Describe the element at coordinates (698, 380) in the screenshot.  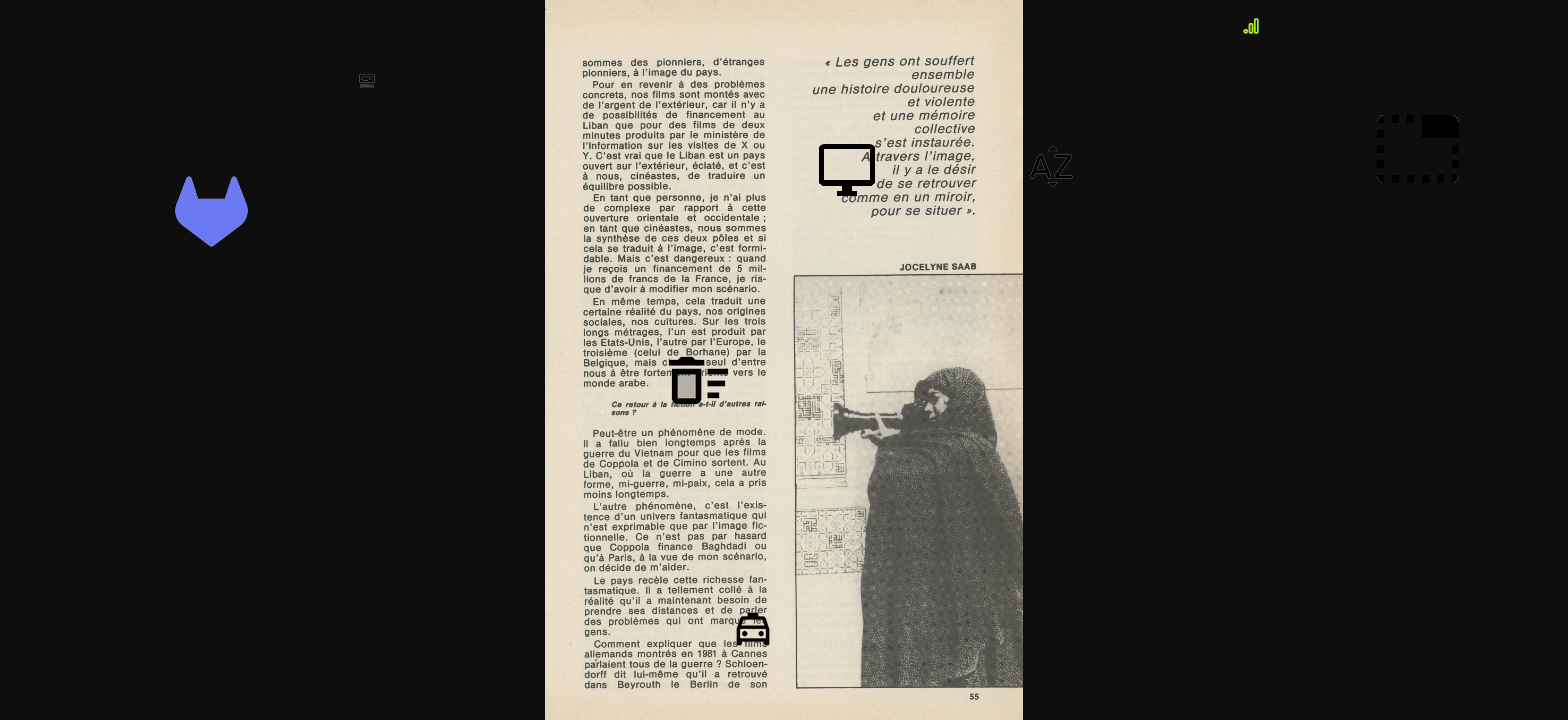
I see `bulk delete selected items` at that location.